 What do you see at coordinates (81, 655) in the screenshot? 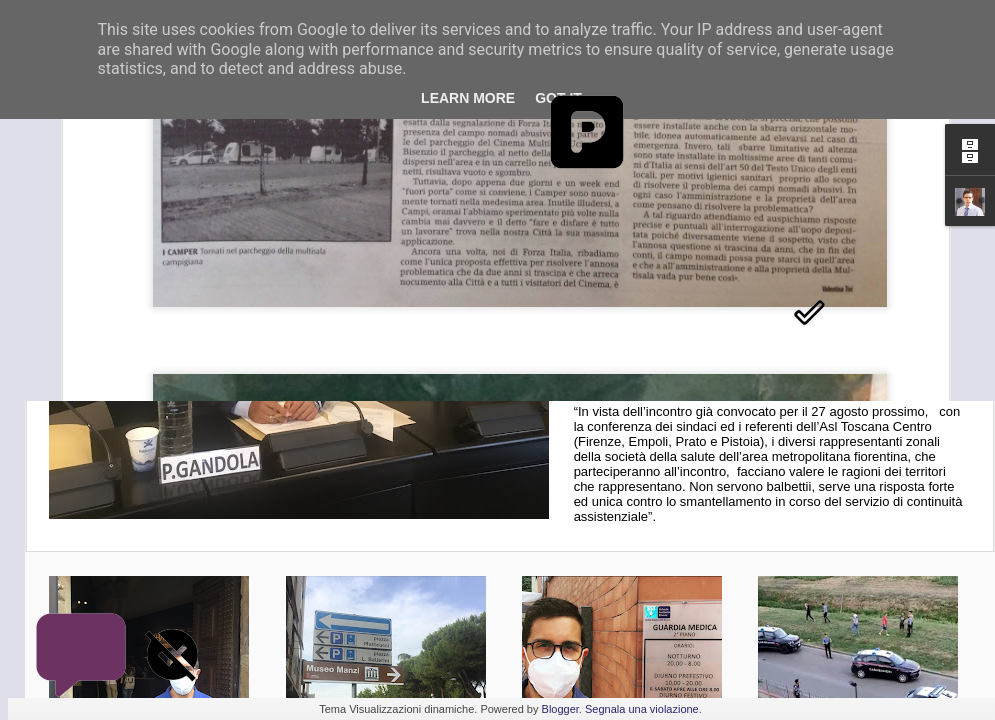
I see `open chat or messaging` at bounding box center [81, 655].